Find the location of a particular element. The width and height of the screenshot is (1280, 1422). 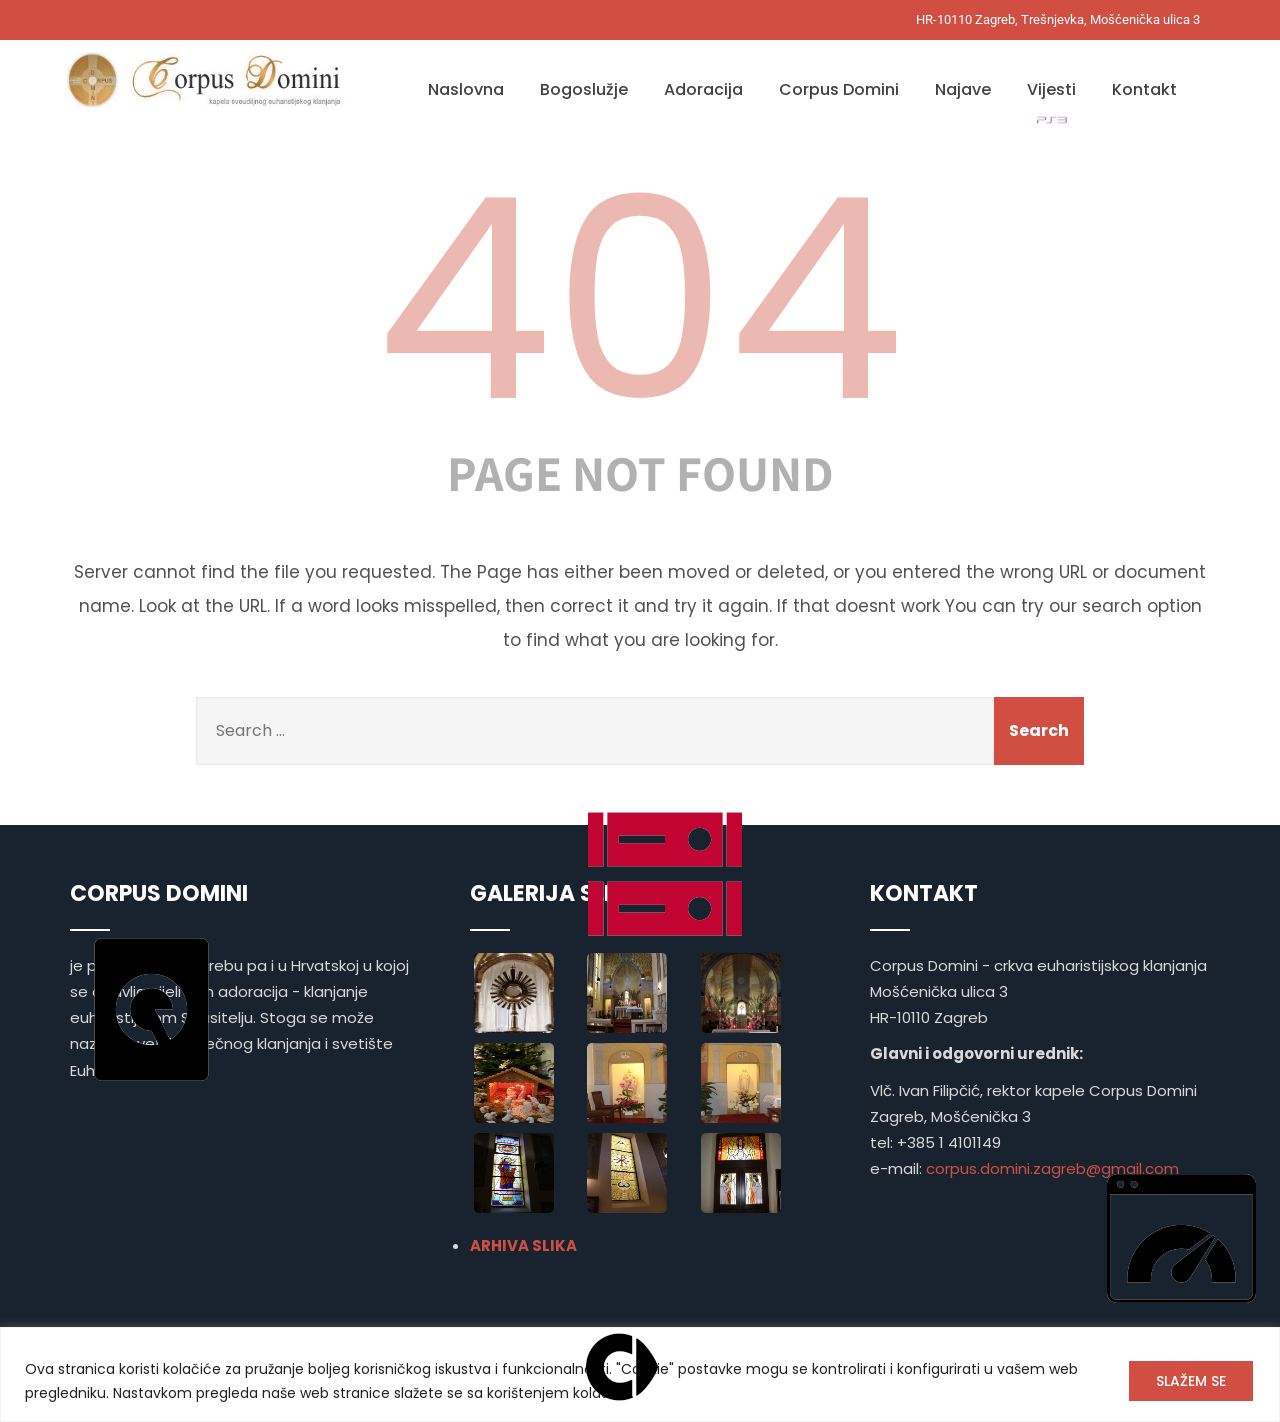

open Google PageSpeed Insights is located at coordinates (1181, 1238).